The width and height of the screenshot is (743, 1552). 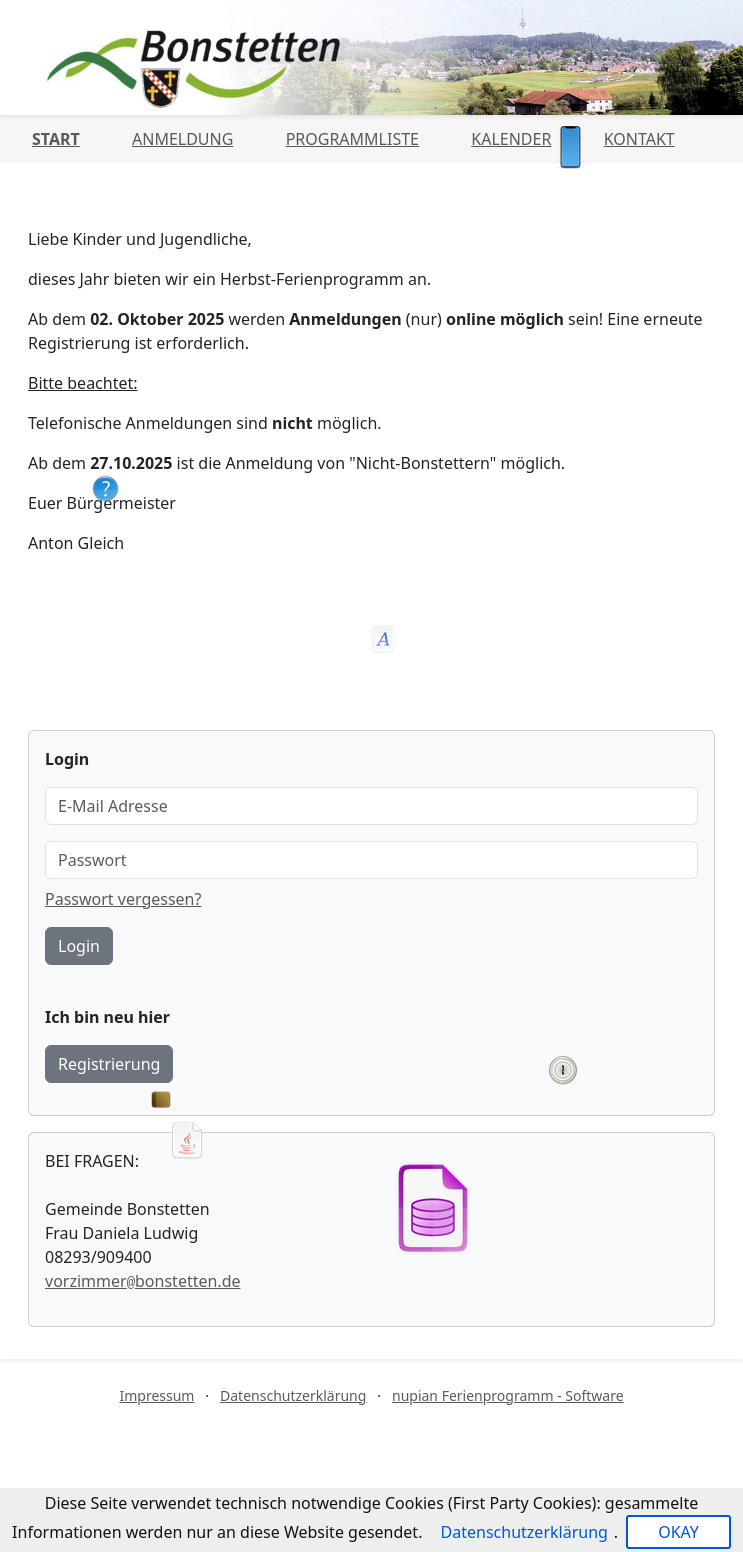 I want to click on access help or frequently asked questions, so click(x=105, y=488).